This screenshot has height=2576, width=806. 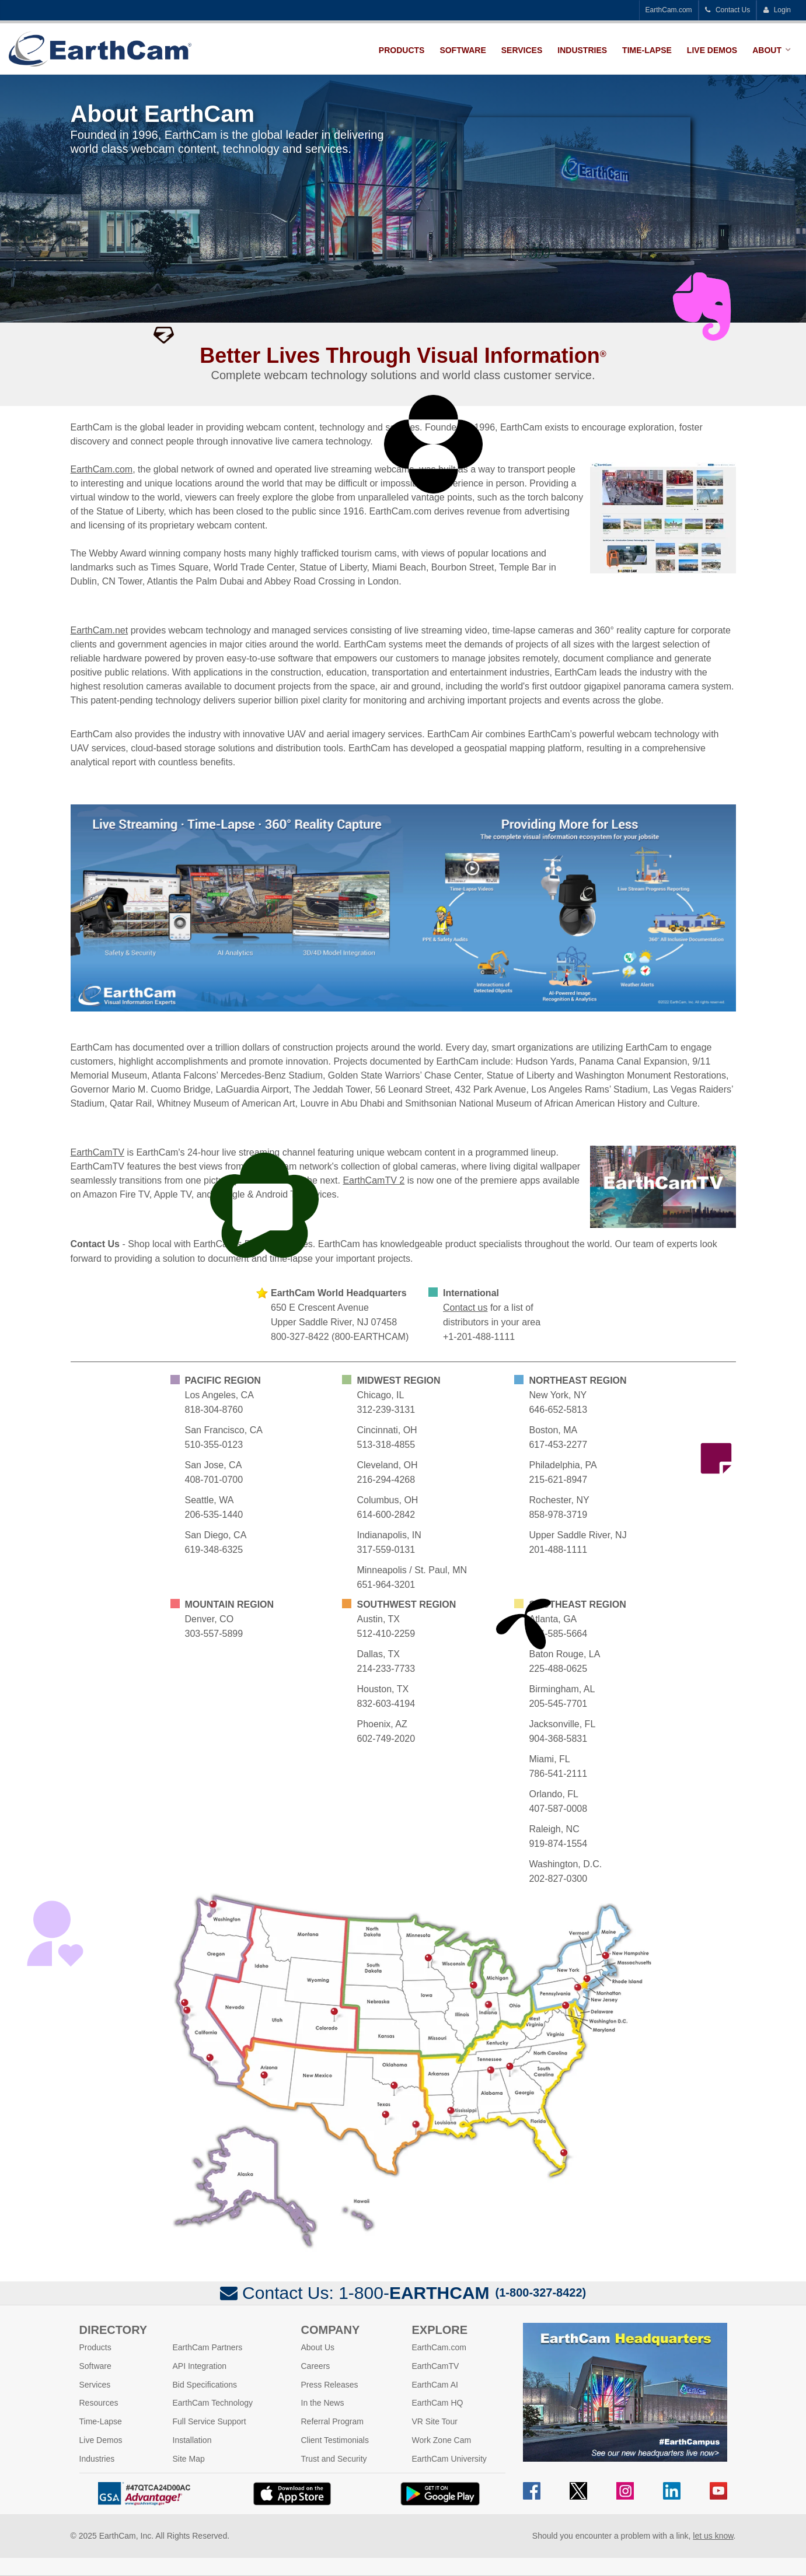 I want to click on Merck pharmaceutical company logo, so click(x=433, y=444).